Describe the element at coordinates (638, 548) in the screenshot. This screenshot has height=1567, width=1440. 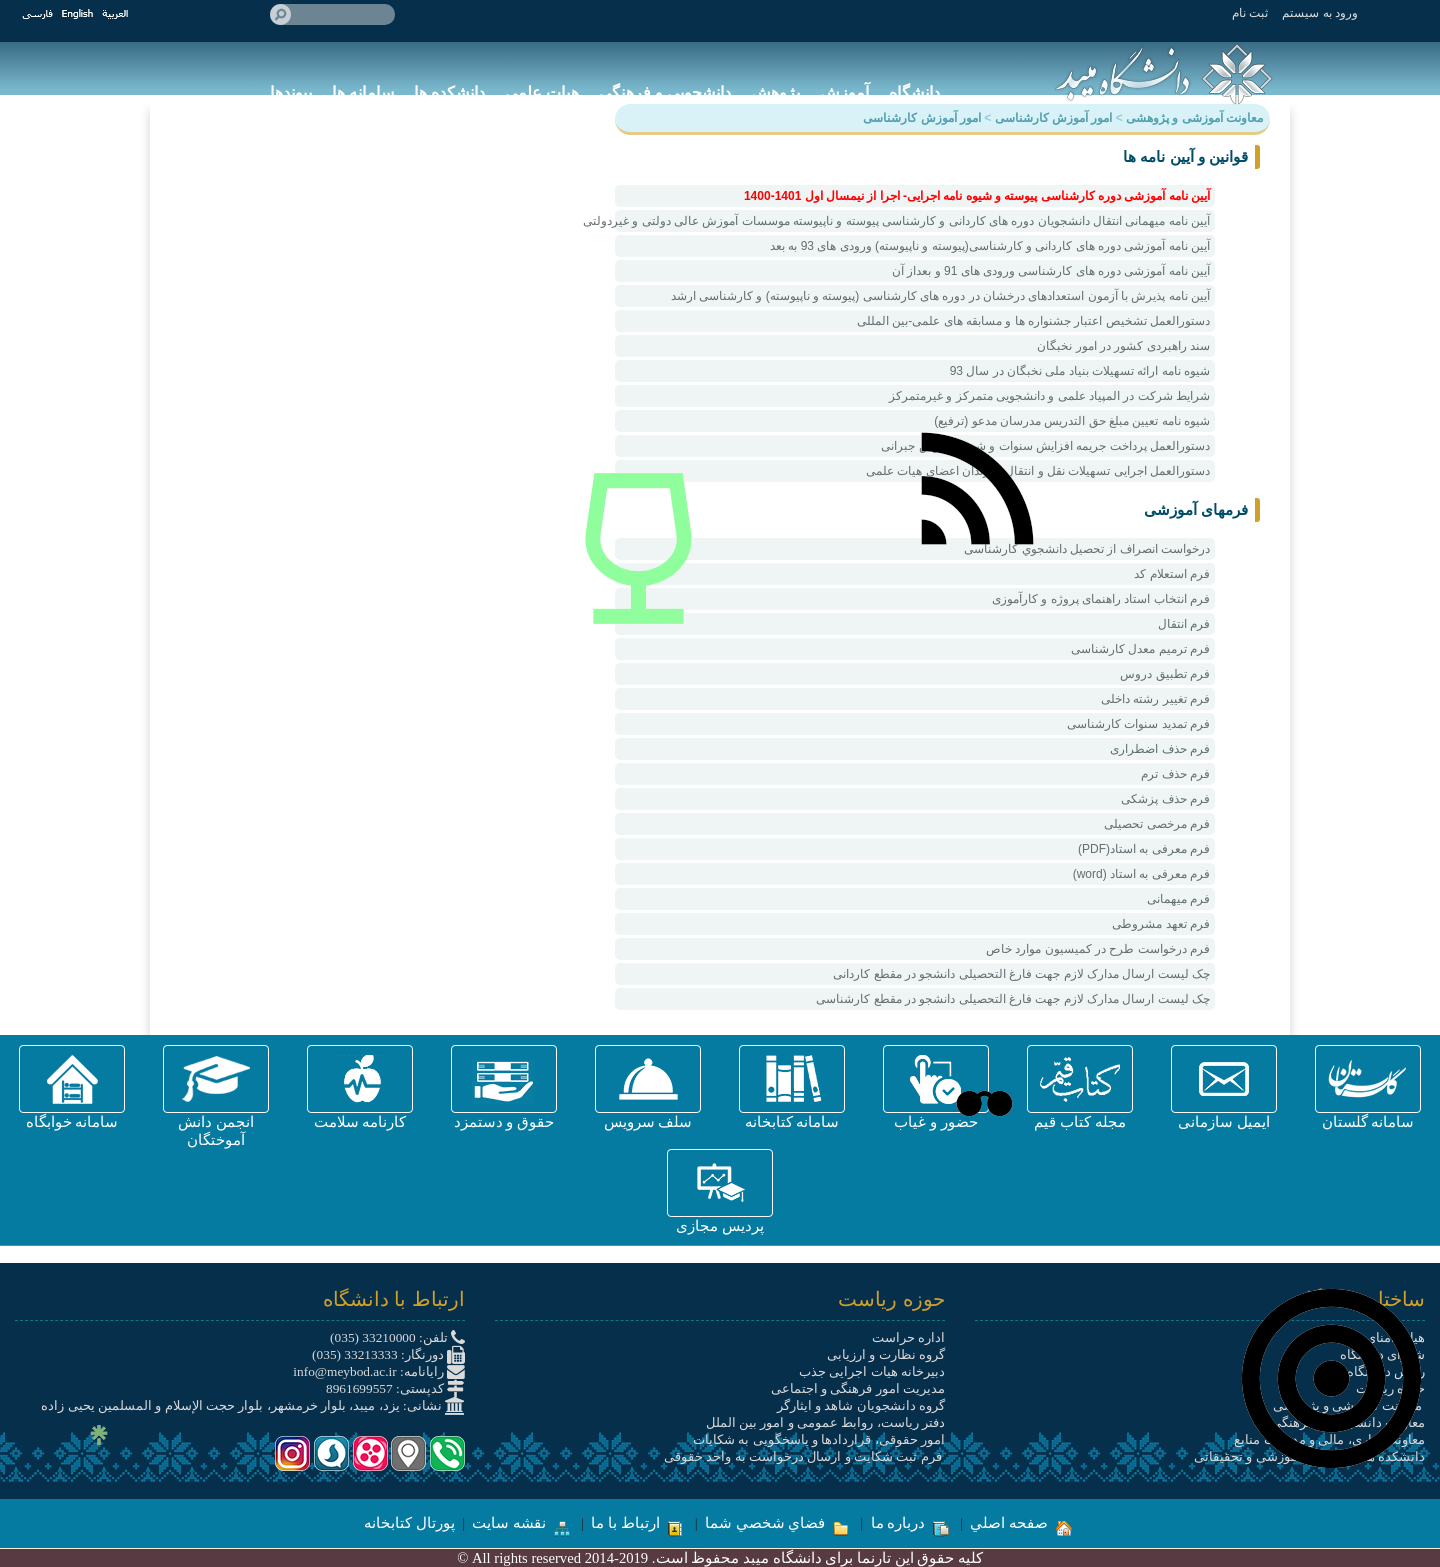
I see `browse wine or beverage menu` at that location.